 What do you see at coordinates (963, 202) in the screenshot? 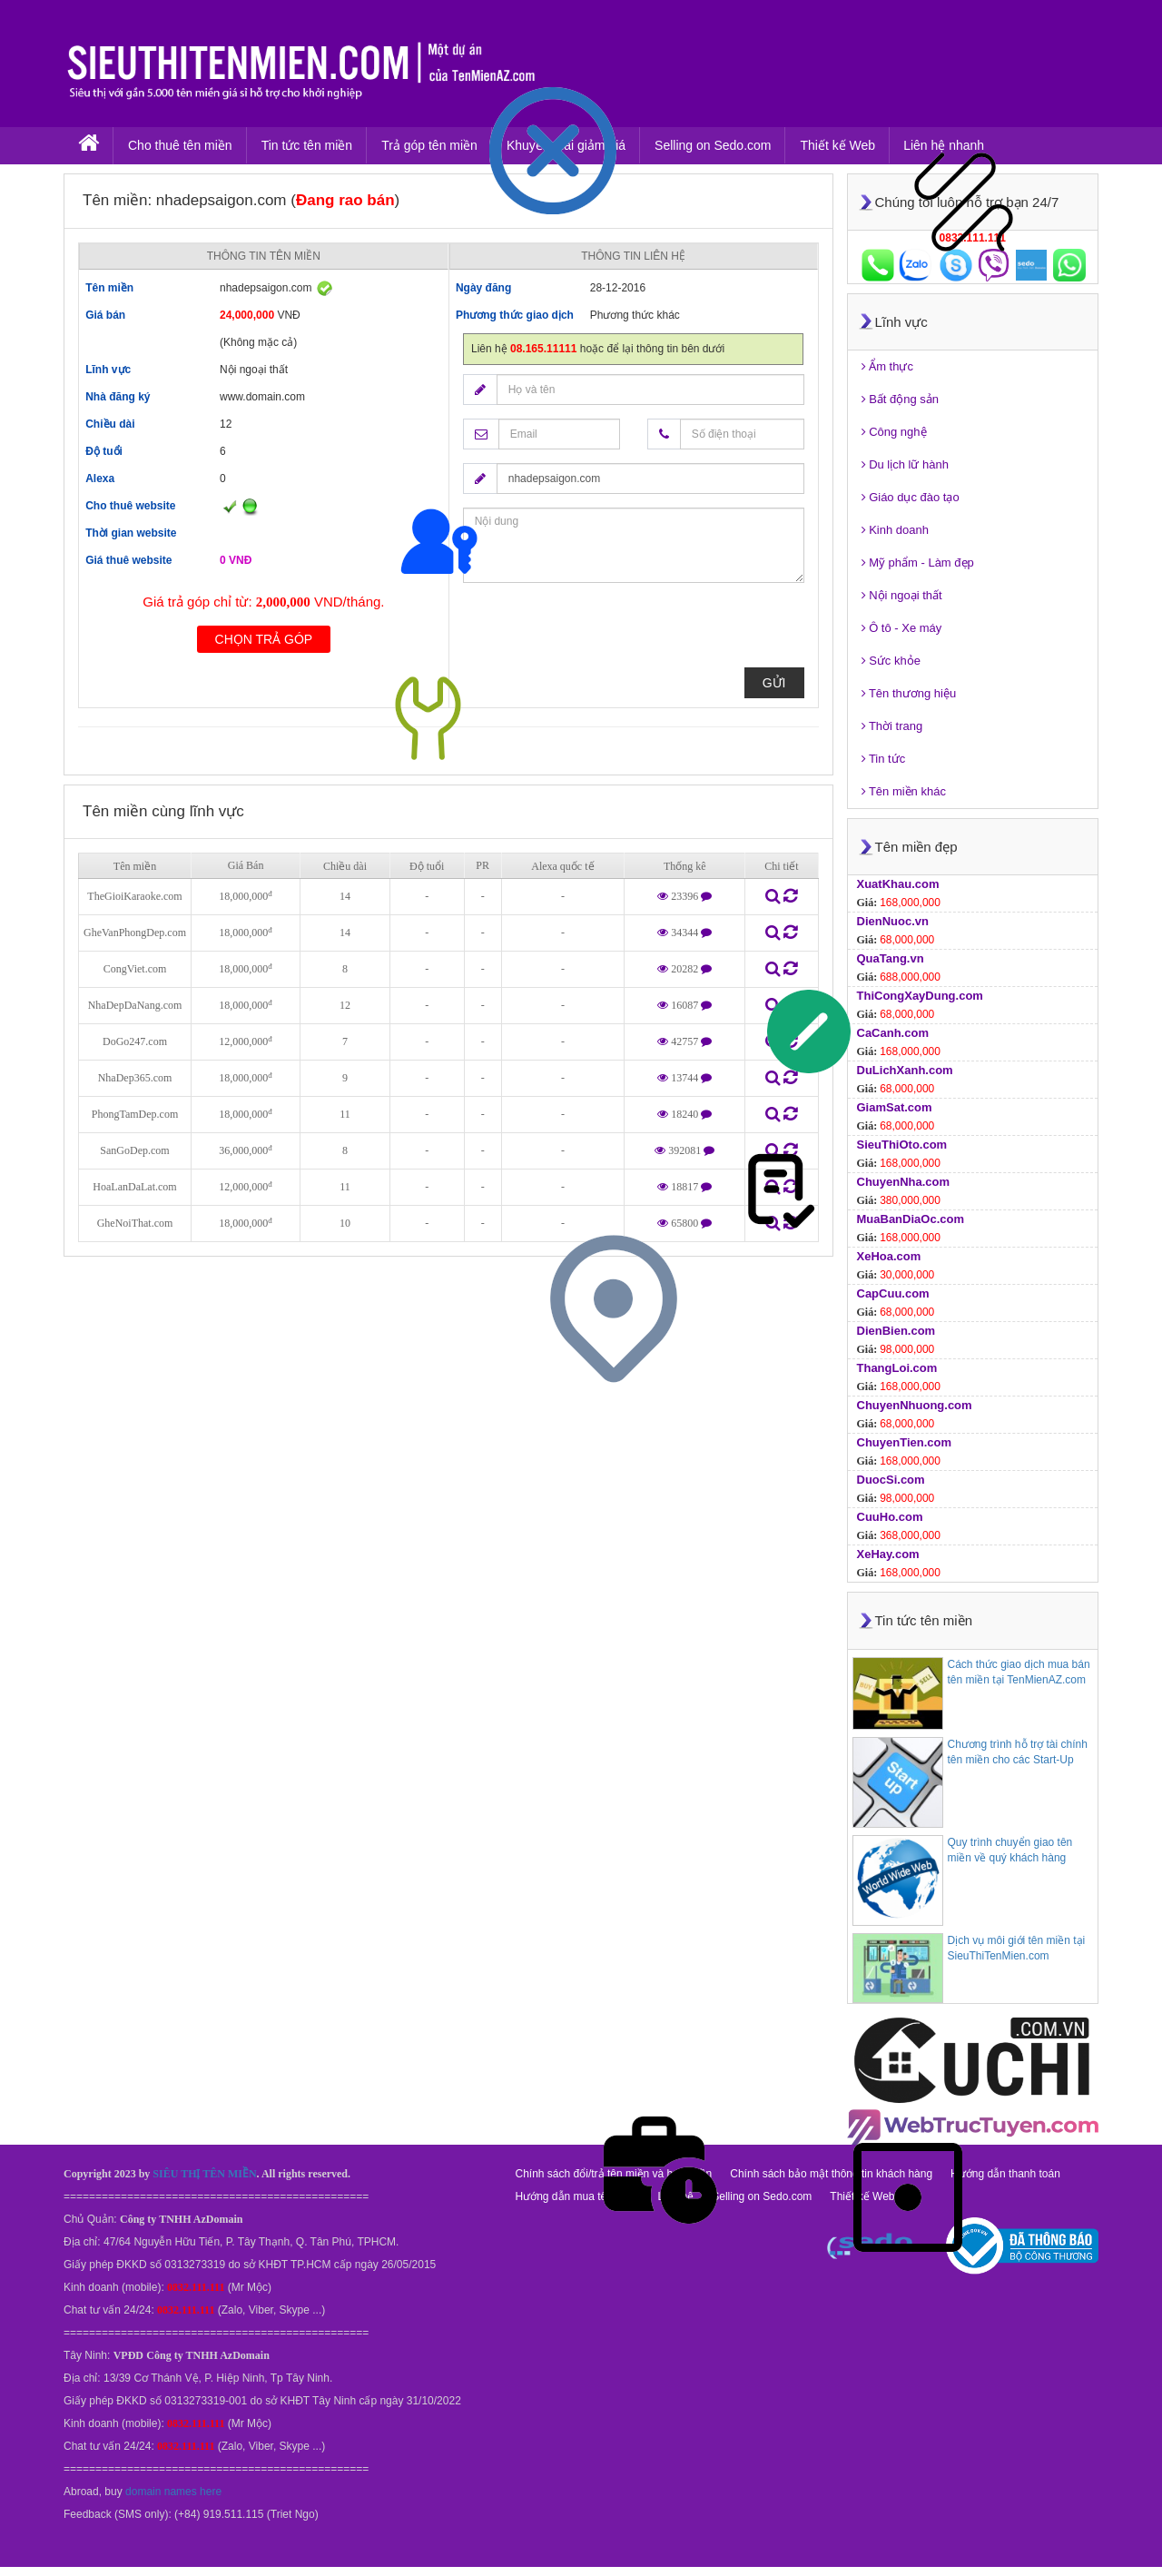
I see `access freehand drawing or annotation tools` at bounding box center [963, 202].